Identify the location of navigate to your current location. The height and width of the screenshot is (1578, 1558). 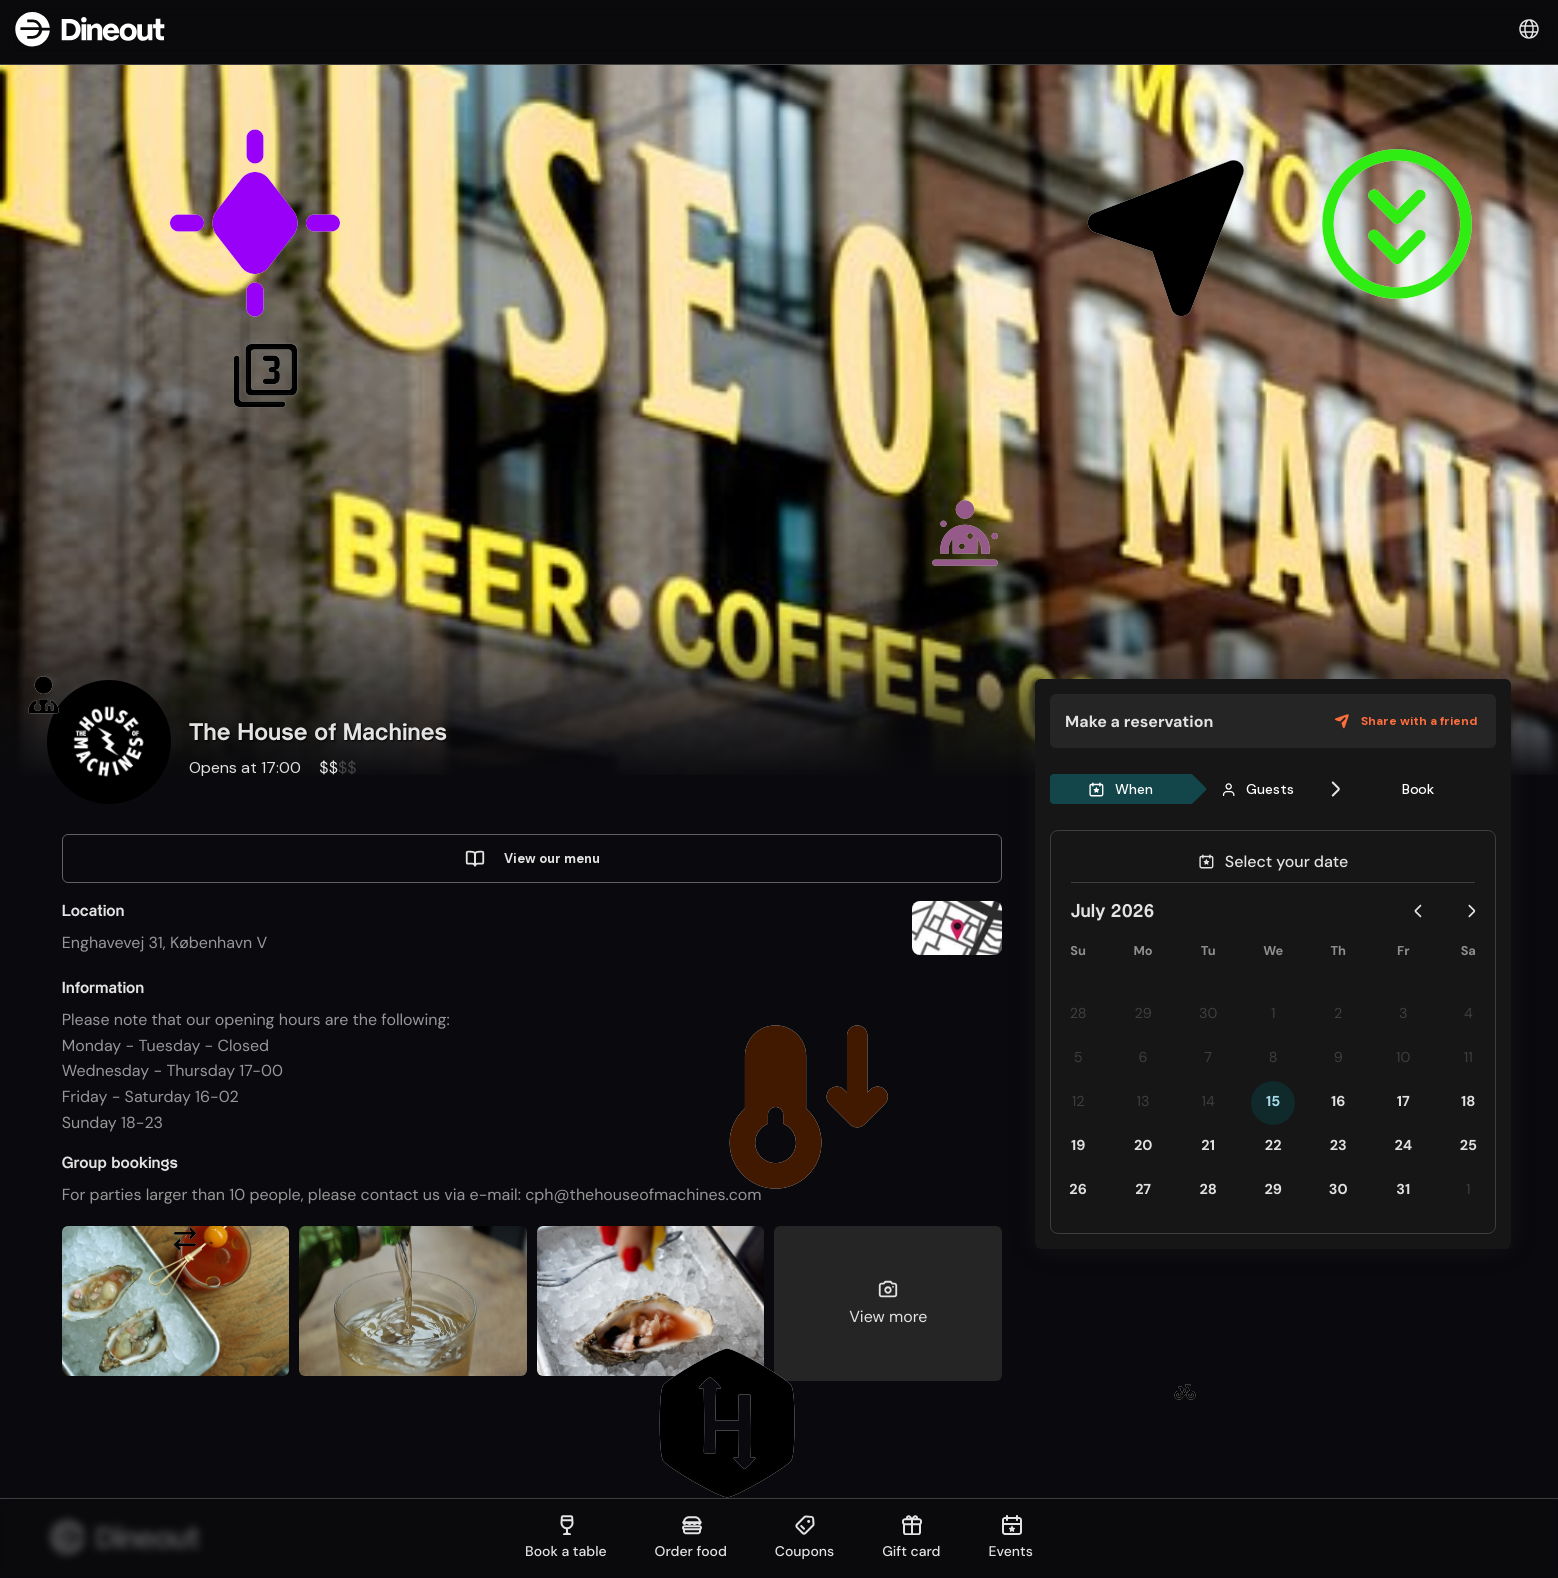
(1171, 233).